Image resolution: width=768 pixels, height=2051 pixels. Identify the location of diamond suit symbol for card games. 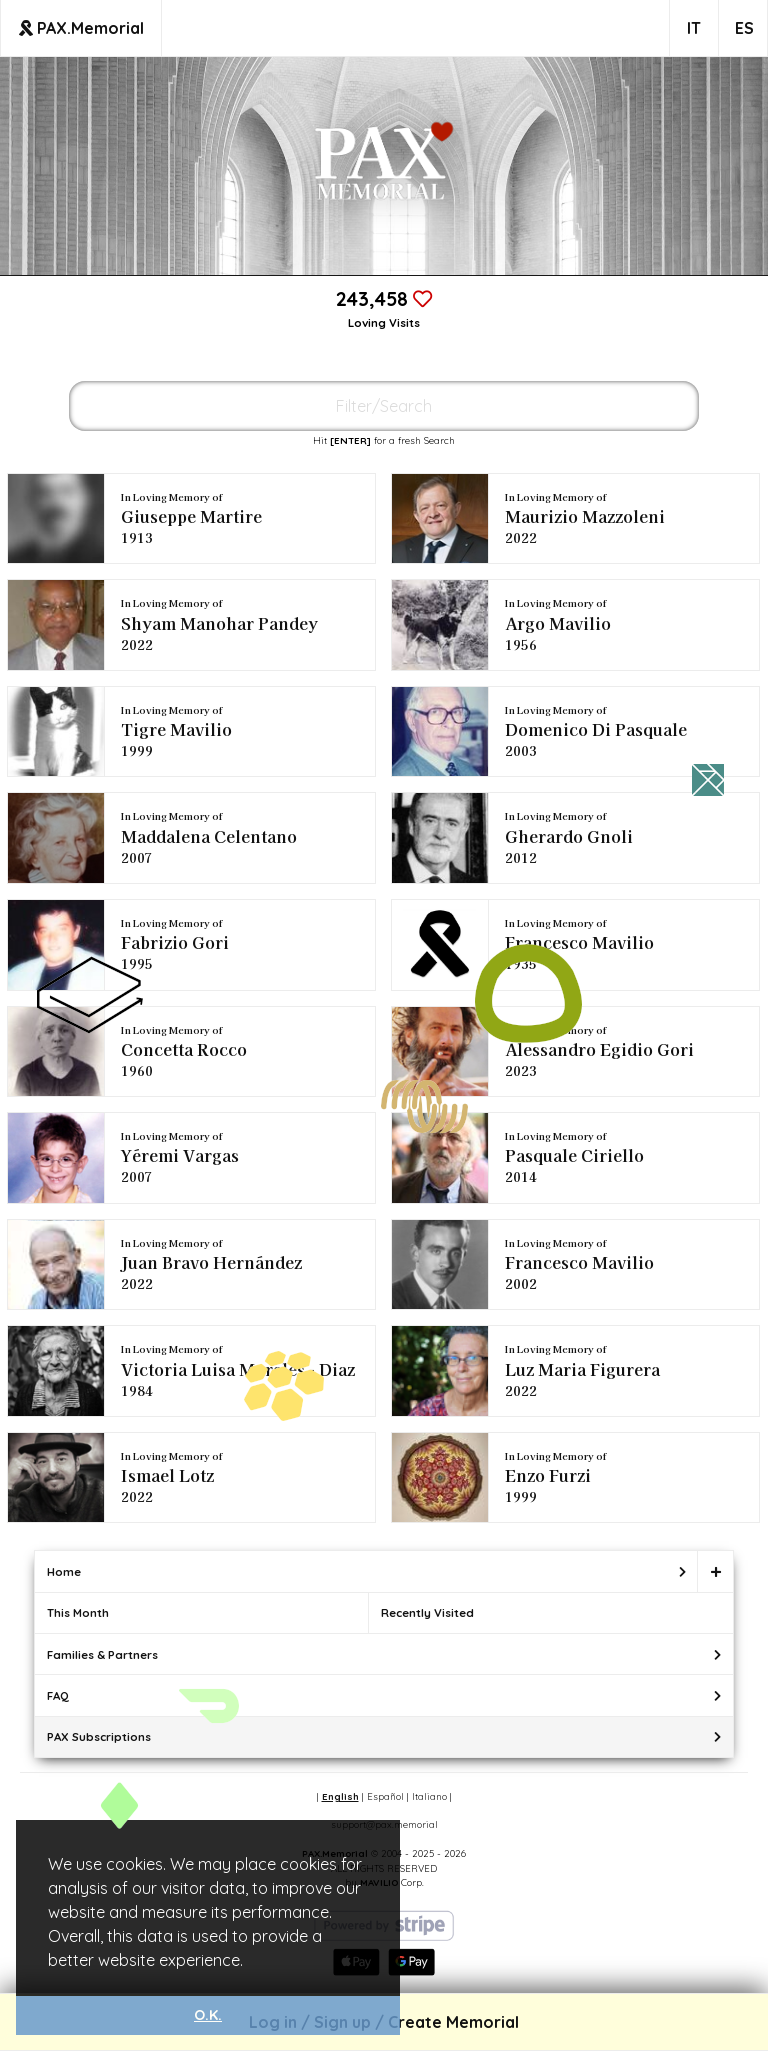
(119, 1805).